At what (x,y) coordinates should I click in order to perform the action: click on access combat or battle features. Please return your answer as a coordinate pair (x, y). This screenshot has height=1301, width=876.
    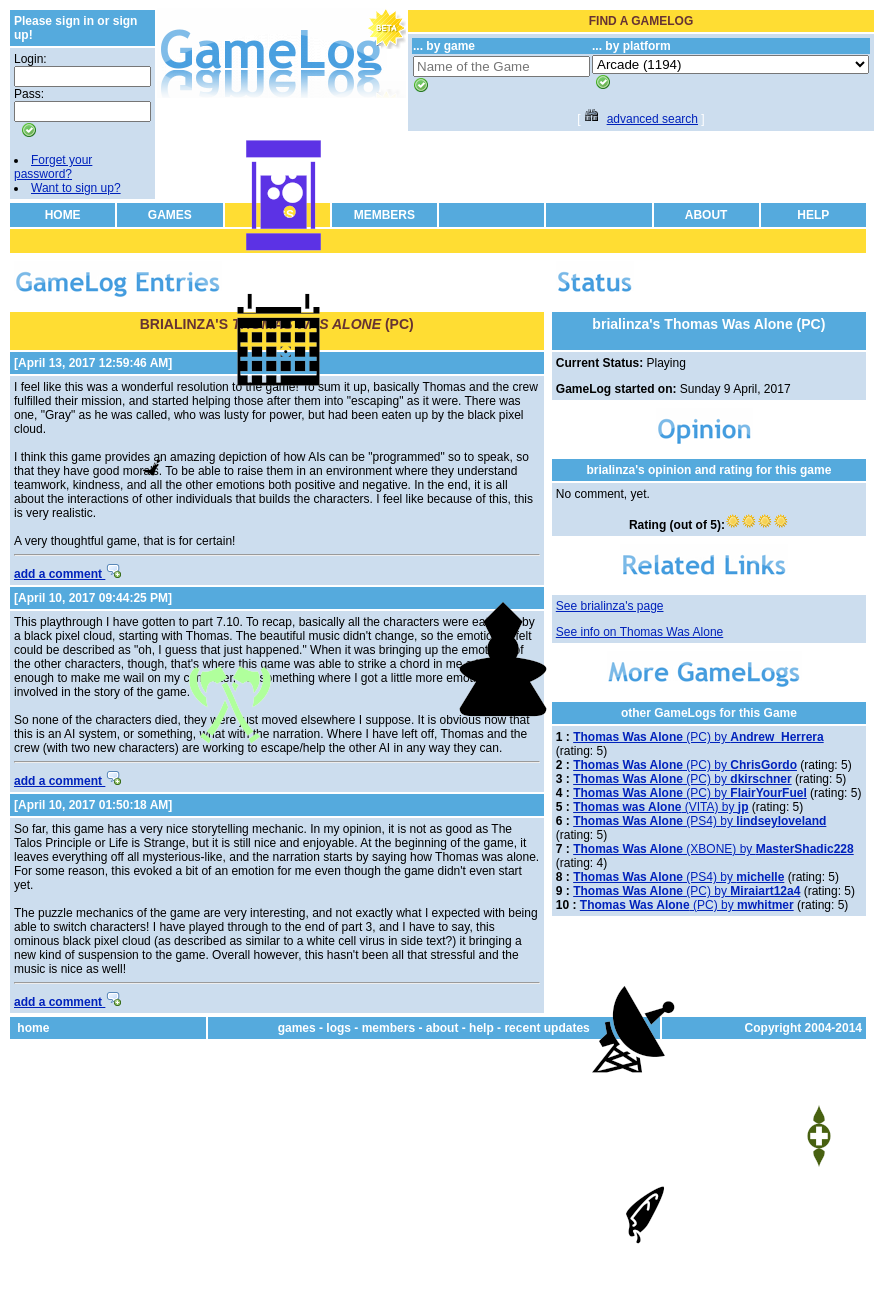
    Looking at the image, I should click on (230, 705).